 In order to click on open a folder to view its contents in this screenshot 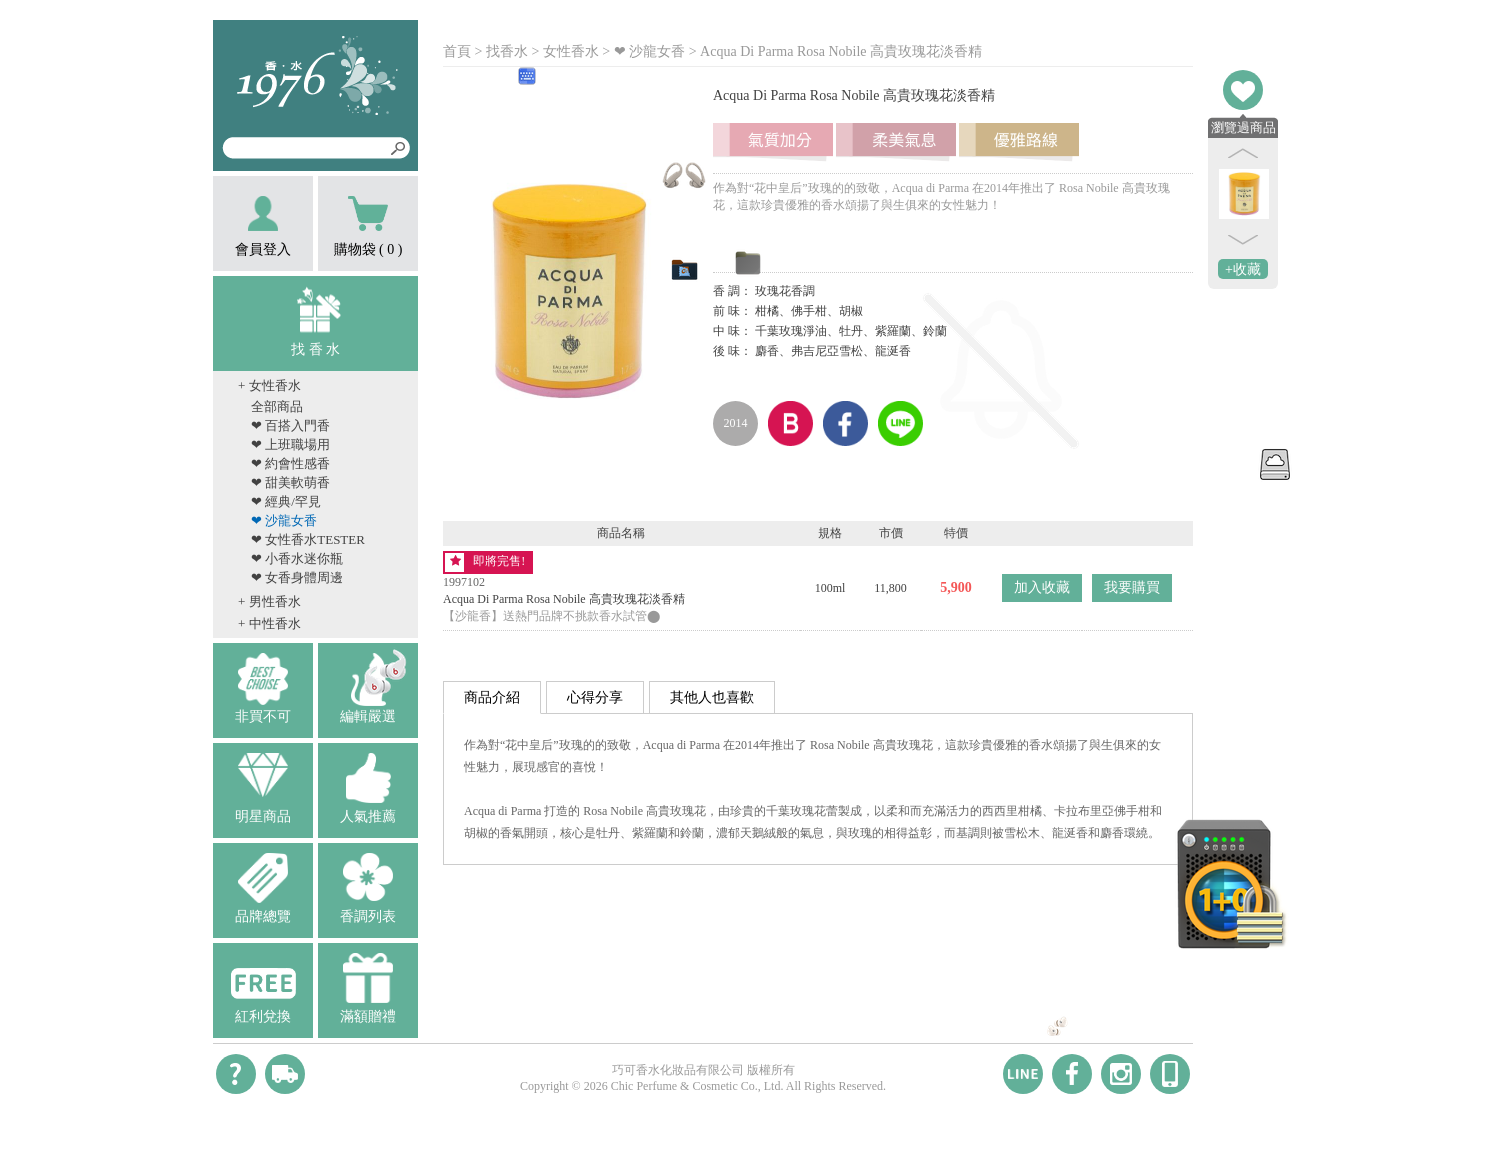, I will do `click(748, 263)`.